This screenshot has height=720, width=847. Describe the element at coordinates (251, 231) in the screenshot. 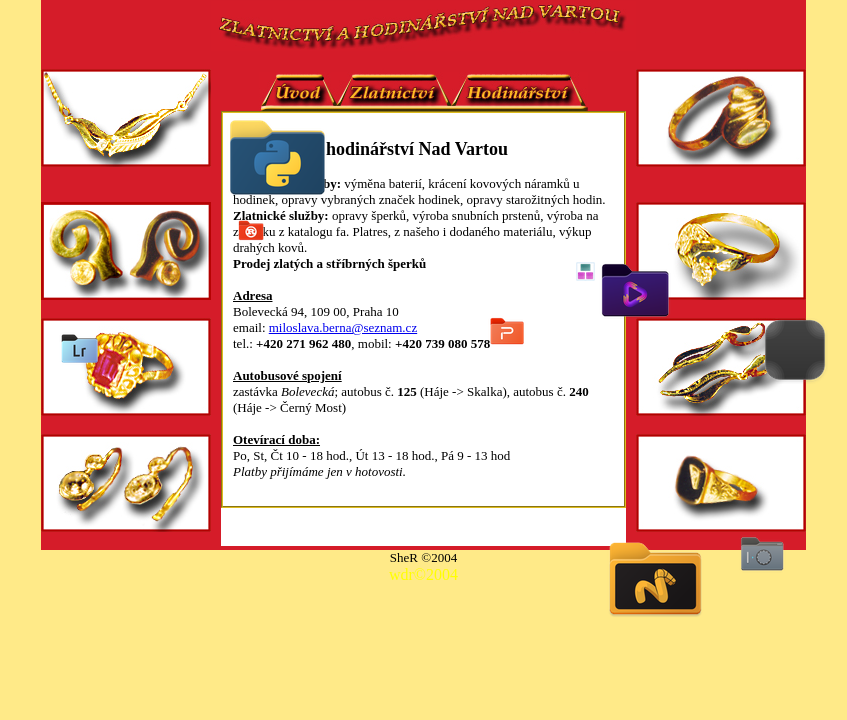

I see `open folder containing rust programming projects` at that location.